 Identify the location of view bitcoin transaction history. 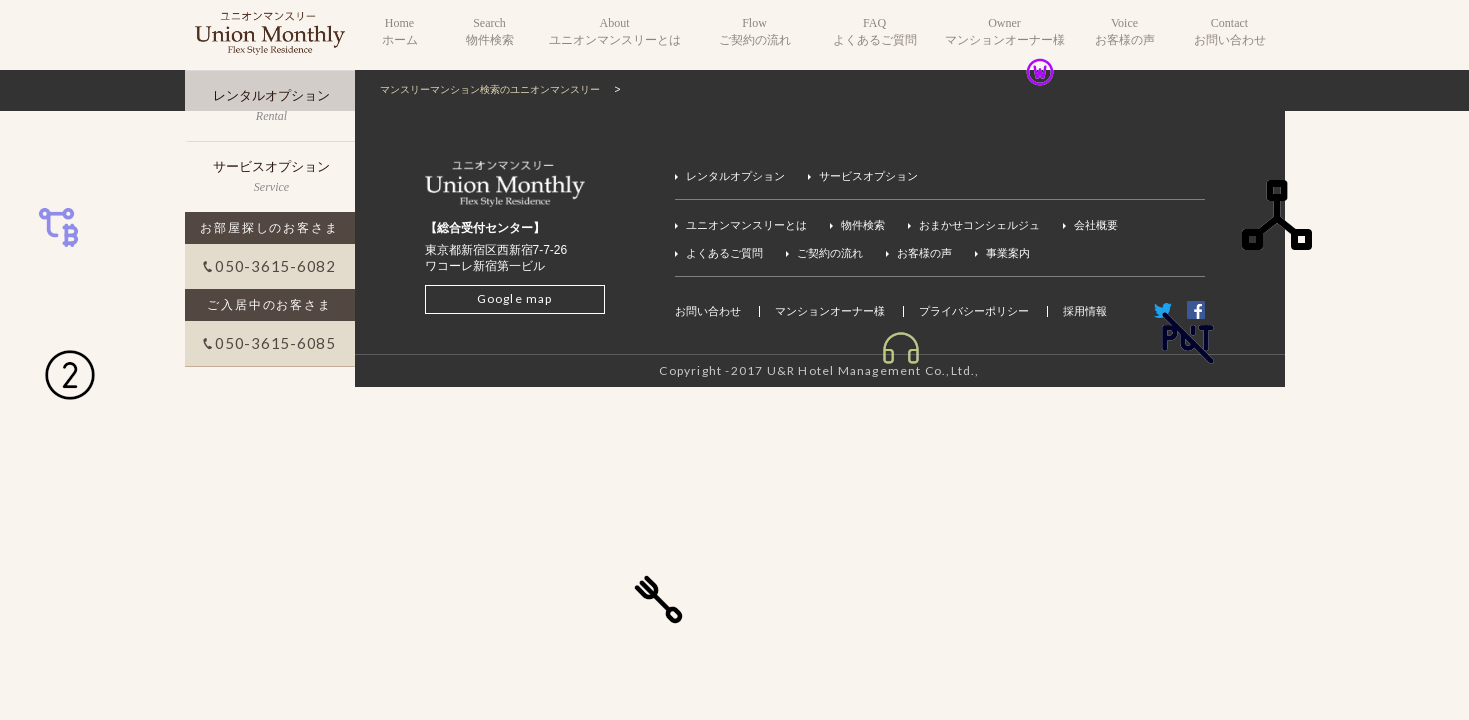
(58, 227).